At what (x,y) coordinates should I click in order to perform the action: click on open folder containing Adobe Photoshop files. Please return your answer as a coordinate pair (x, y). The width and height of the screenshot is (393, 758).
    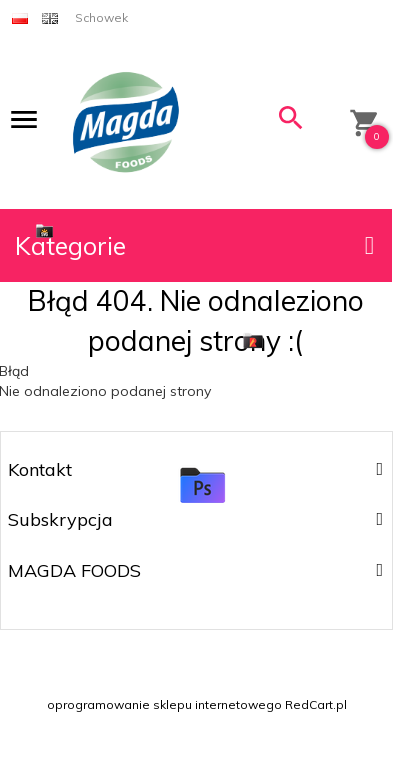
    Looking at the image, I should click on (202, 486).